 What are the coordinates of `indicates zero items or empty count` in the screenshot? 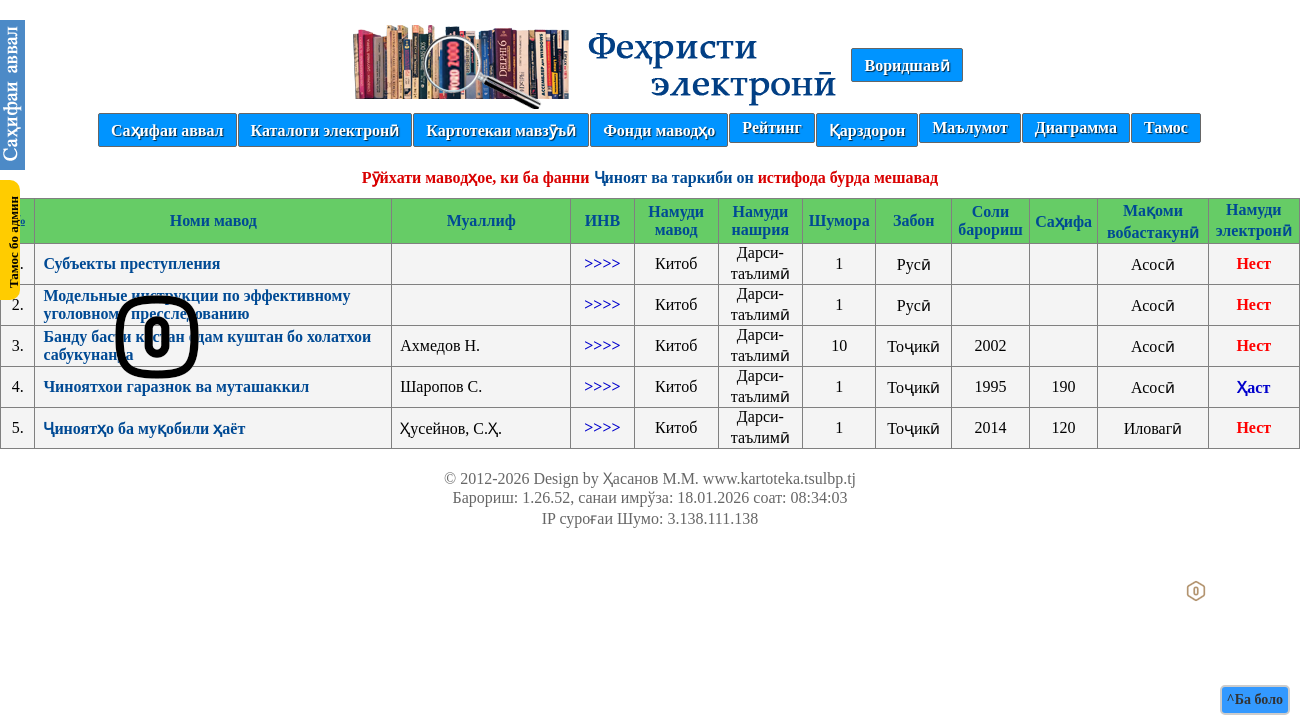 It's located at (1196, 591).